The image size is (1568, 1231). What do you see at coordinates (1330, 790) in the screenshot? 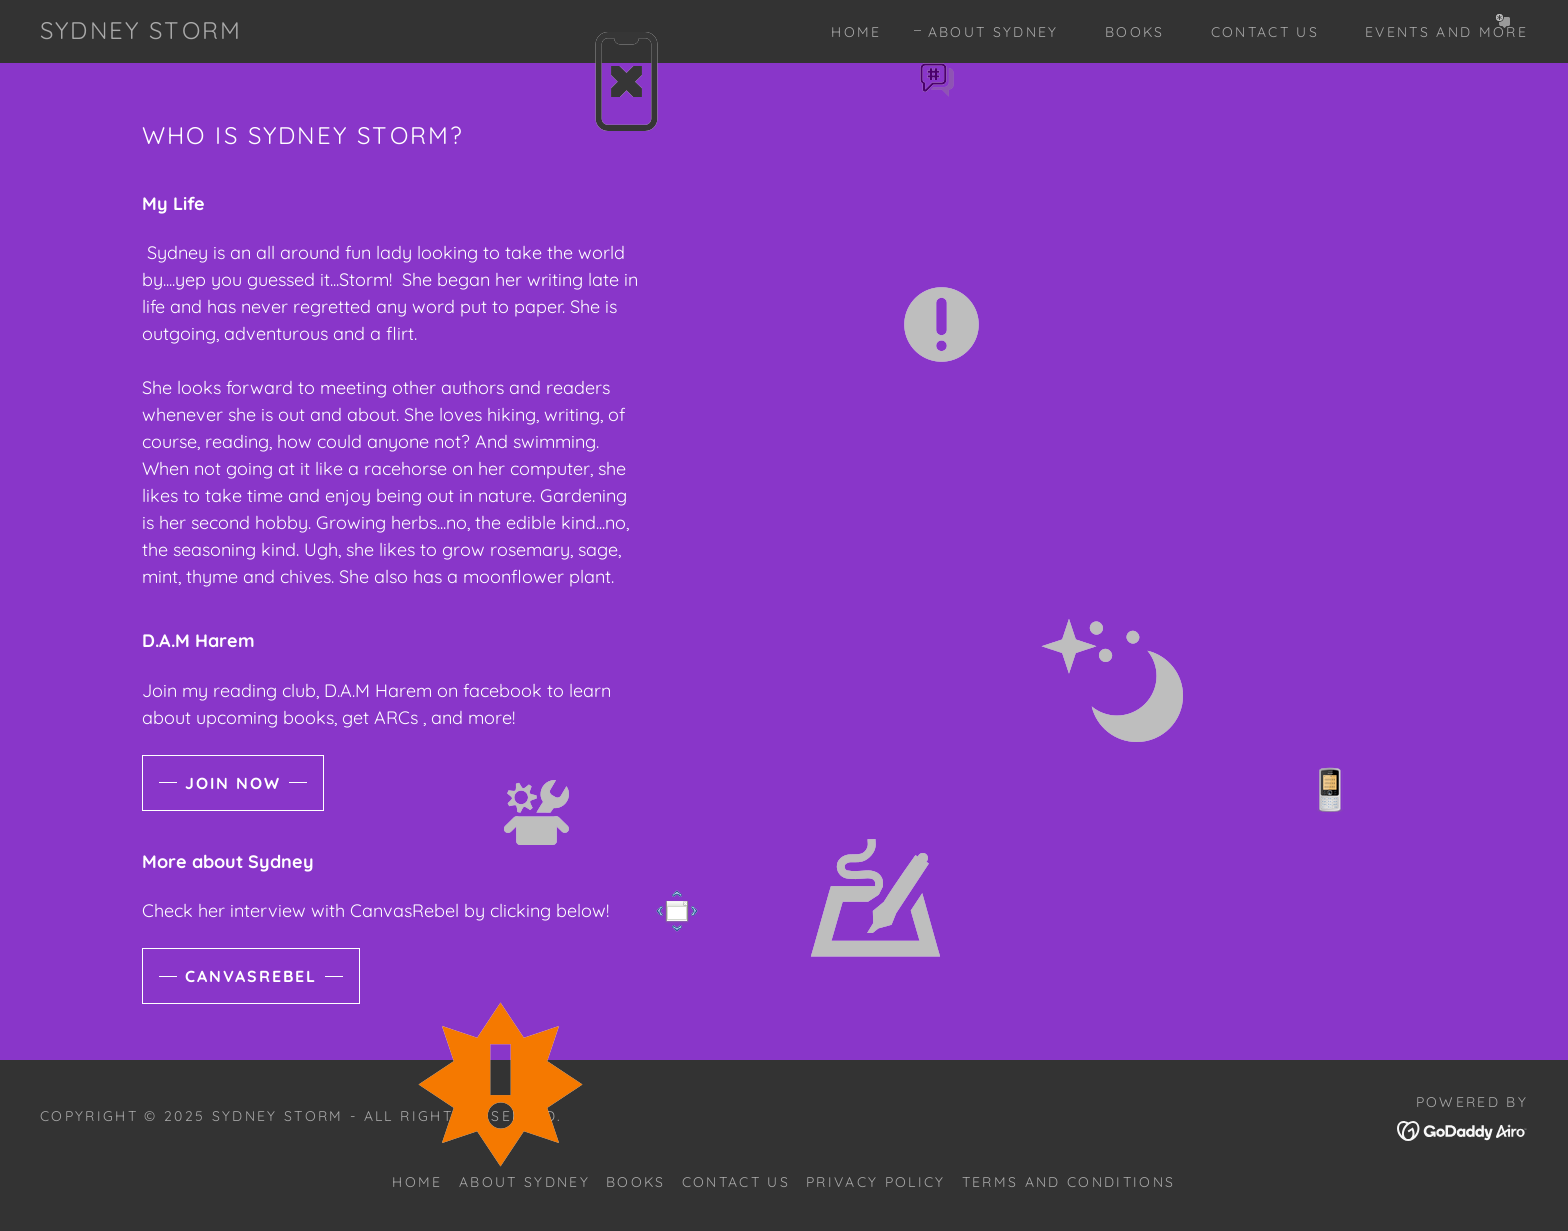
I see `access phone or calling features` at bounding box center [1330, 790].